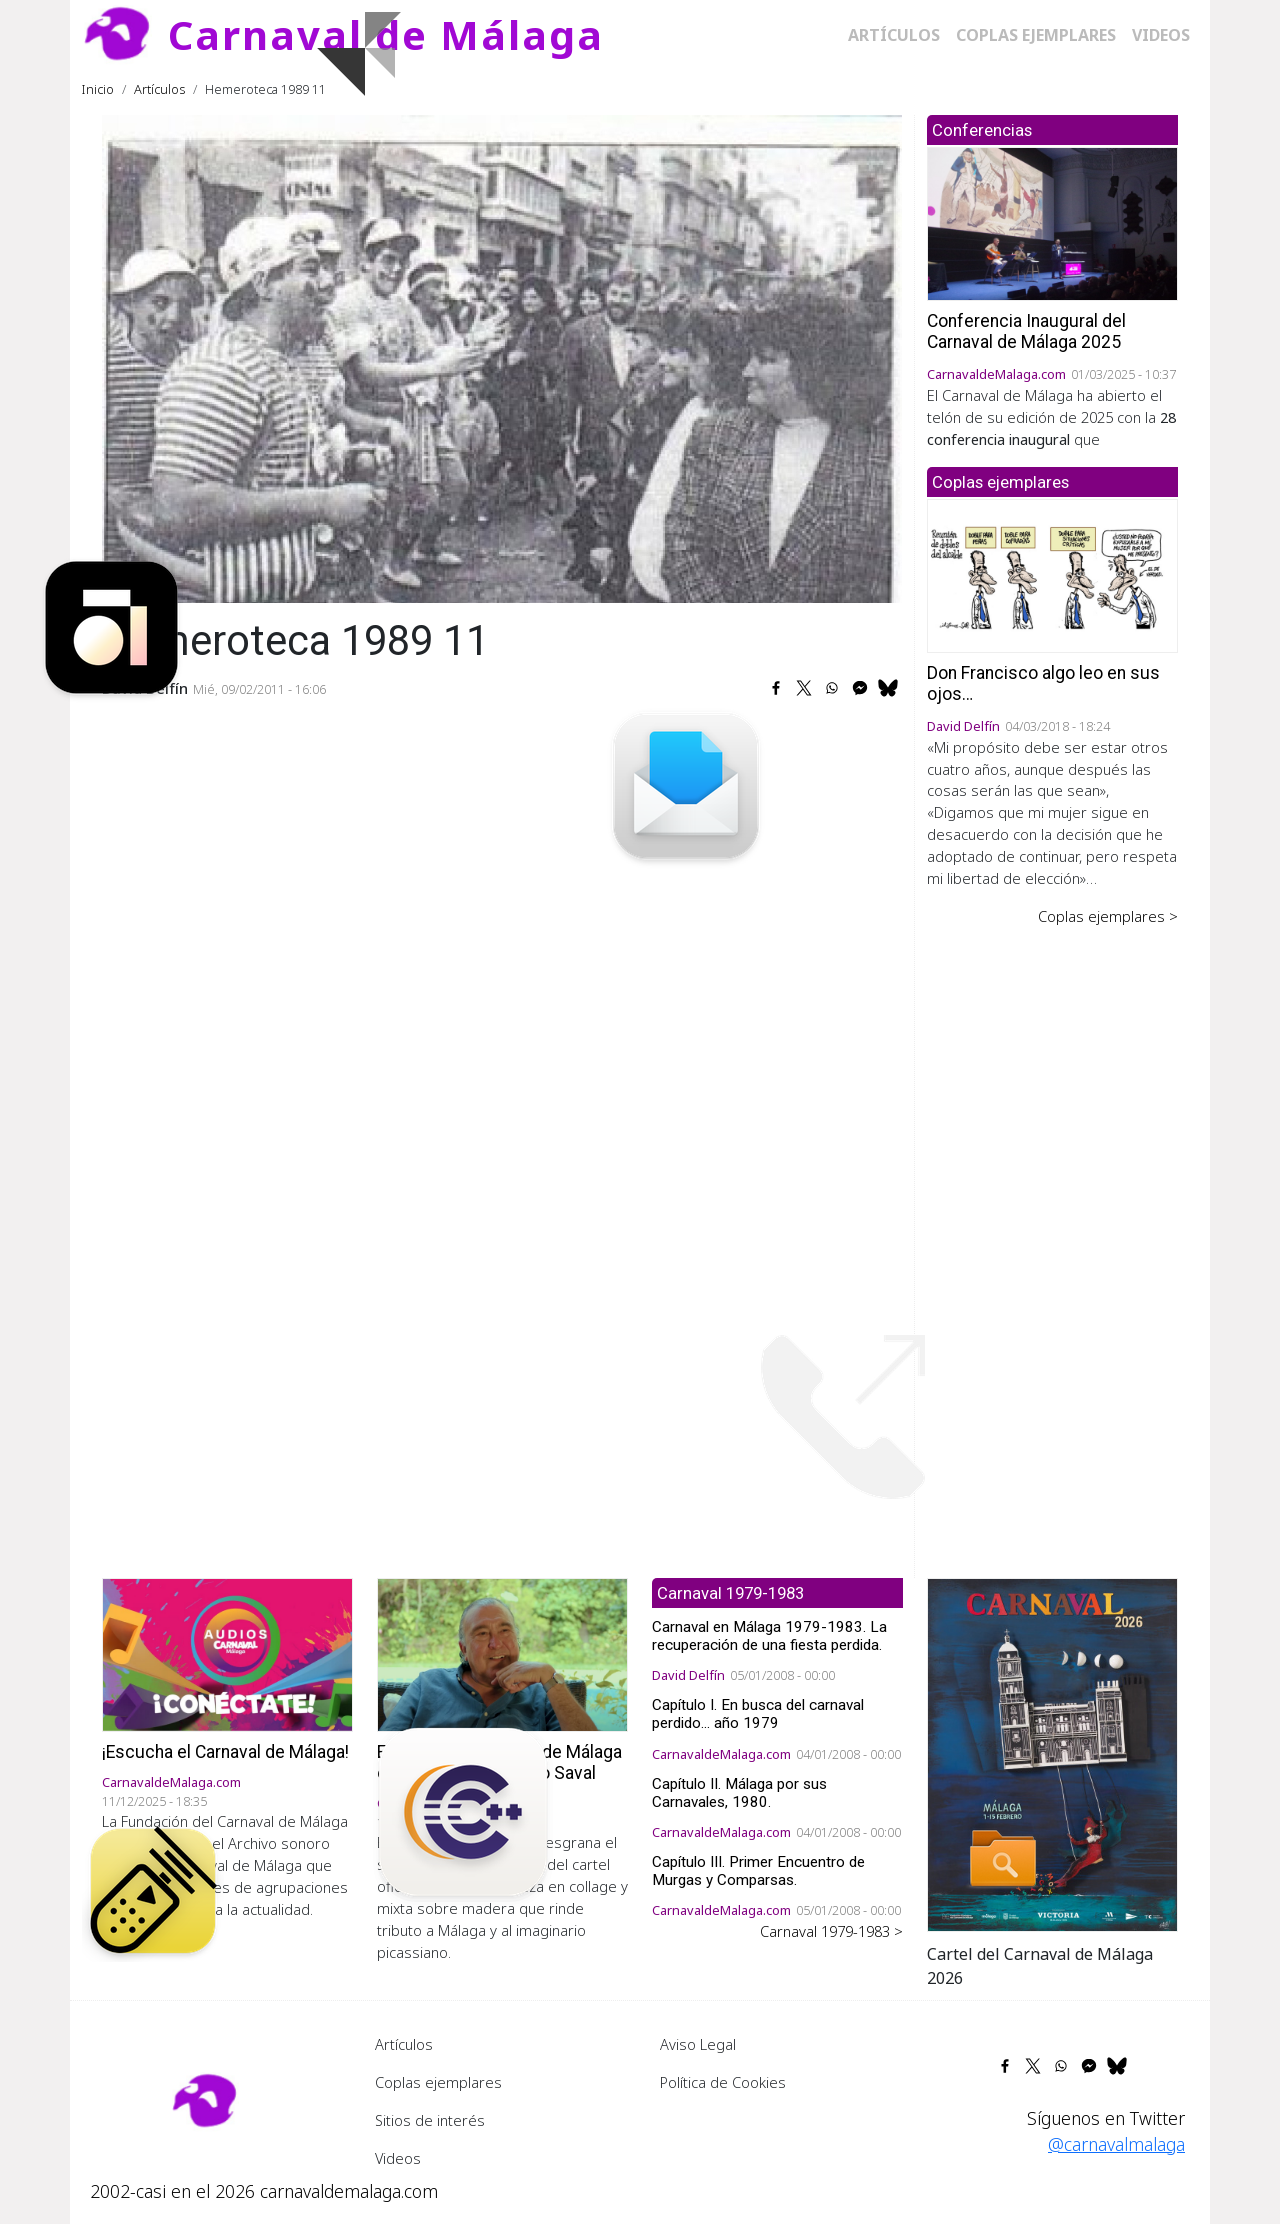 This screenshot has height=2224, width=1280. Describe the element at coordinates (1003, 1862) in the screenshot. I see `access saved search queries` at that location.